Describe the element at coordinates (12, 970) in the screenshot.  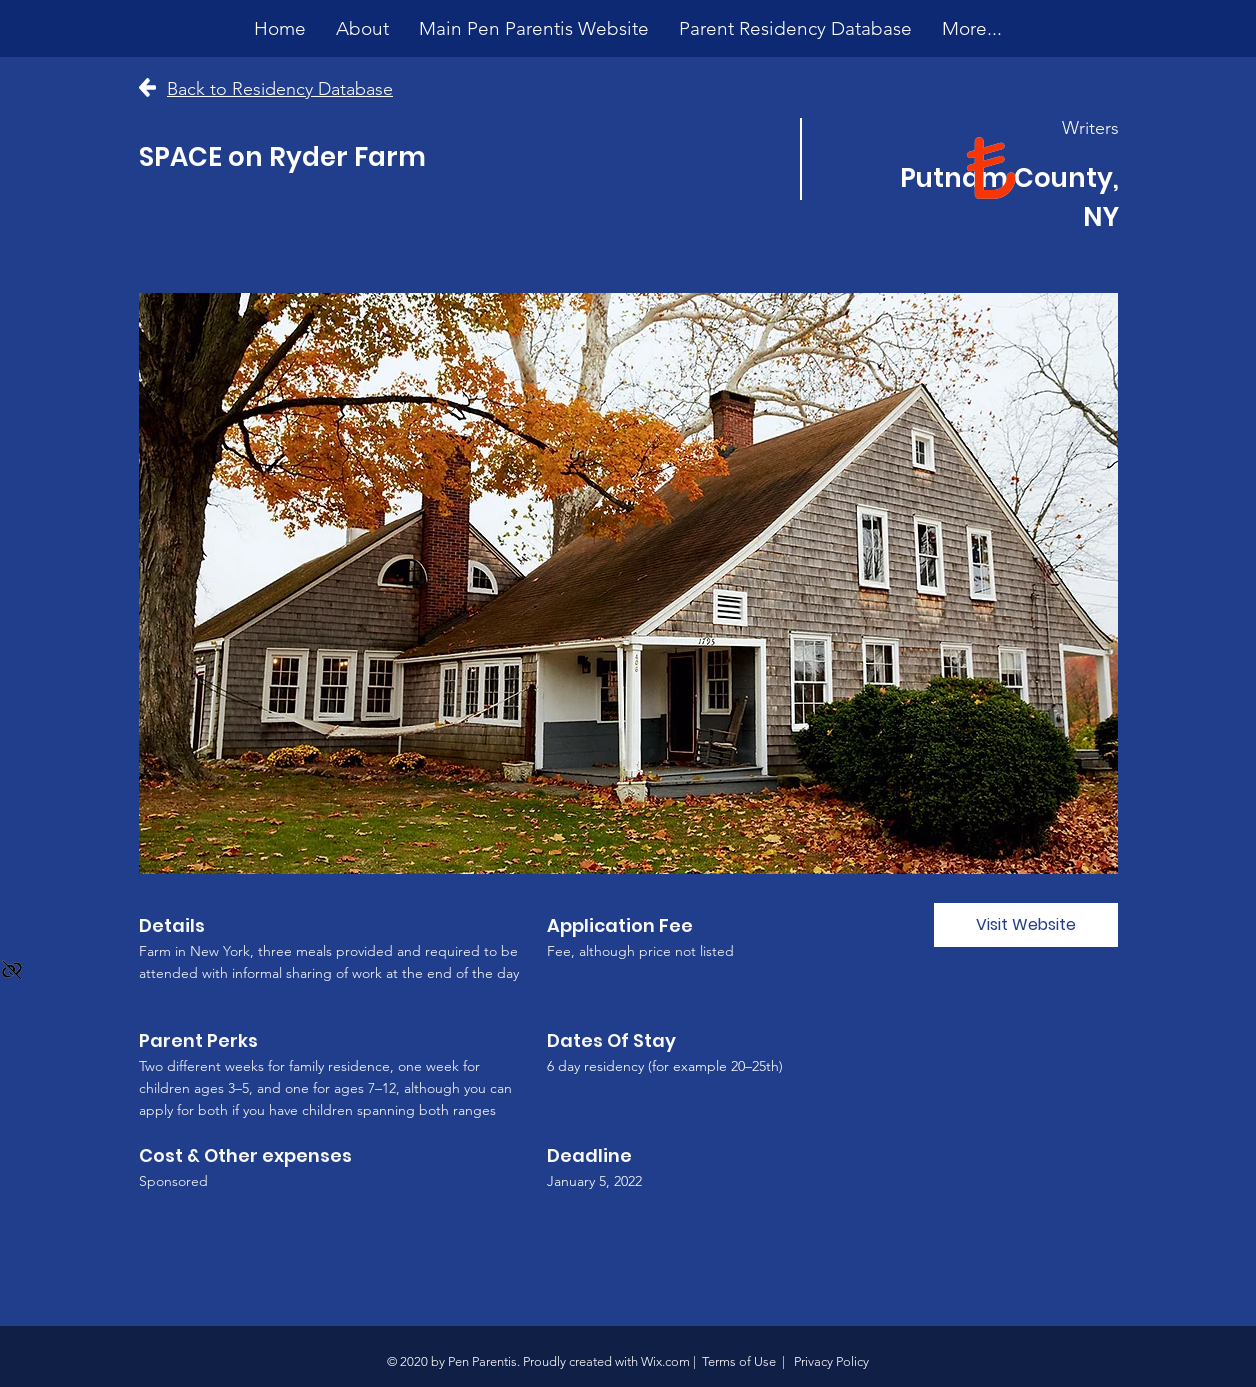
I see `indicates a broken or invalid link` at that location.